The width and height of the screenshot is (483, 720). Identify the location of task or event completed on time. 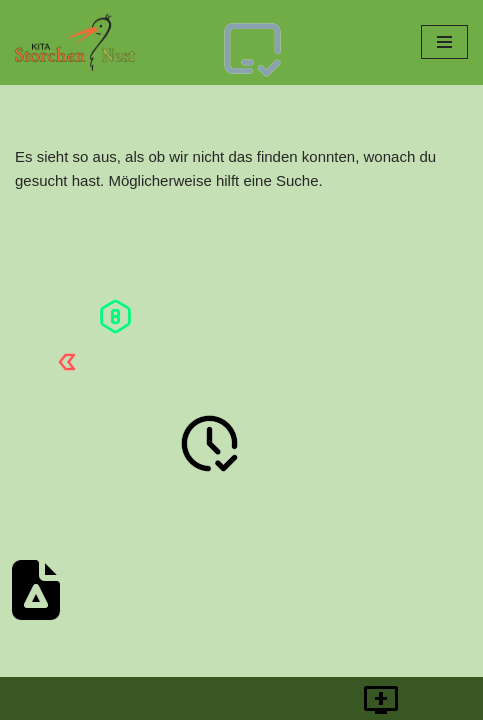
(209, 443).